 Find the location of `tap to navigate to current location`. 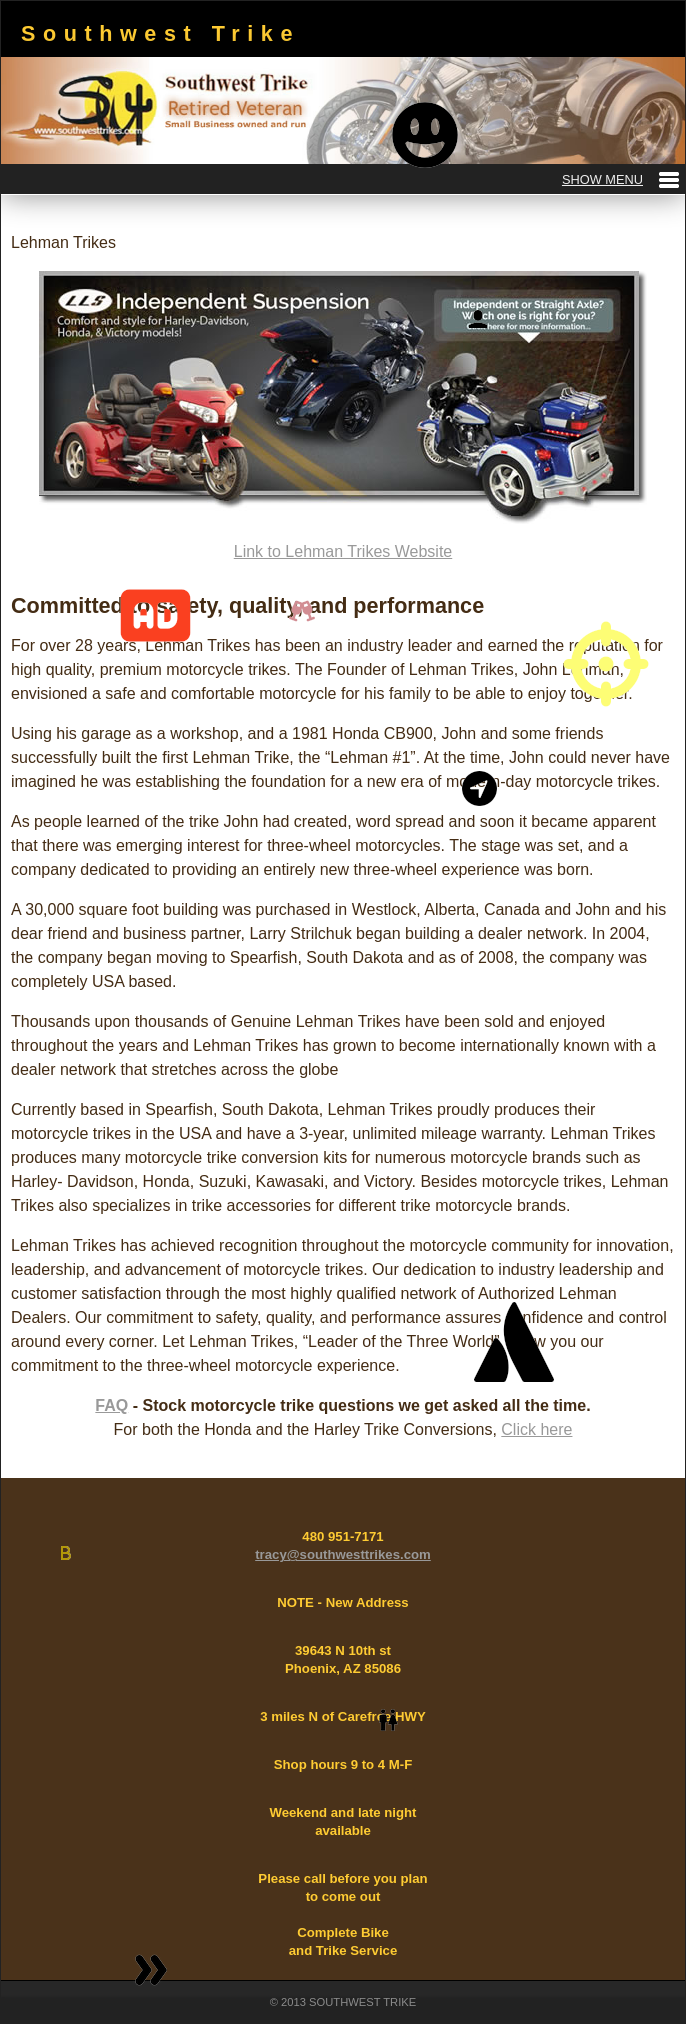

tap to navigate to current location is located at coordinates (479, 788).